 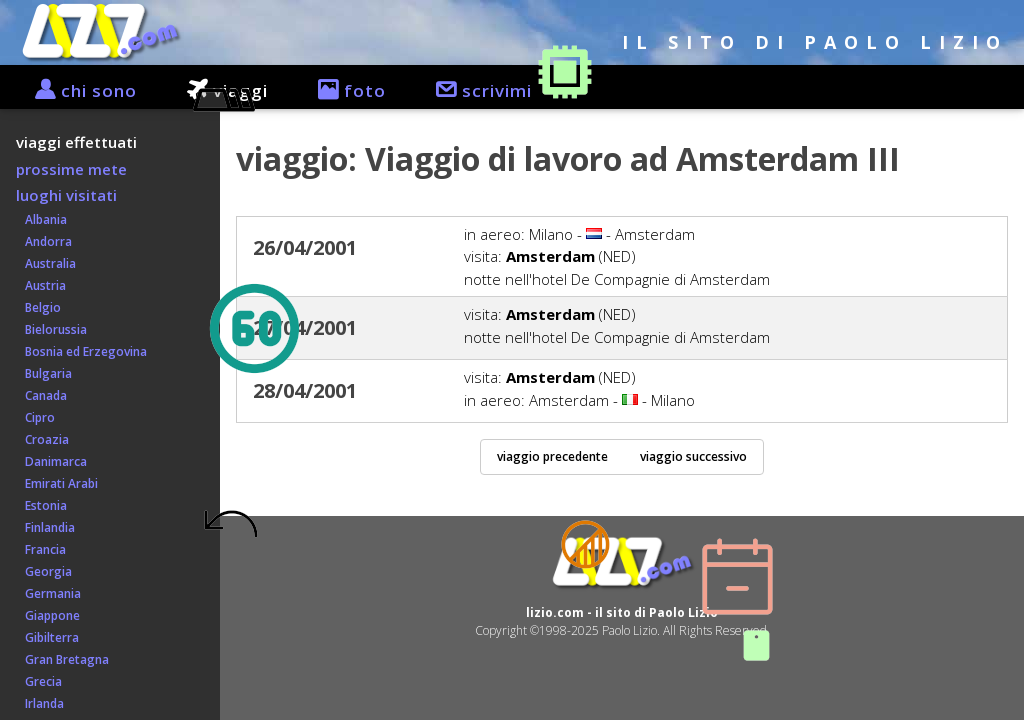 What do you see at coordinates (565, 72) in the screenshot?
I see `view hardware or processor information` at bounding box center [565, 72].